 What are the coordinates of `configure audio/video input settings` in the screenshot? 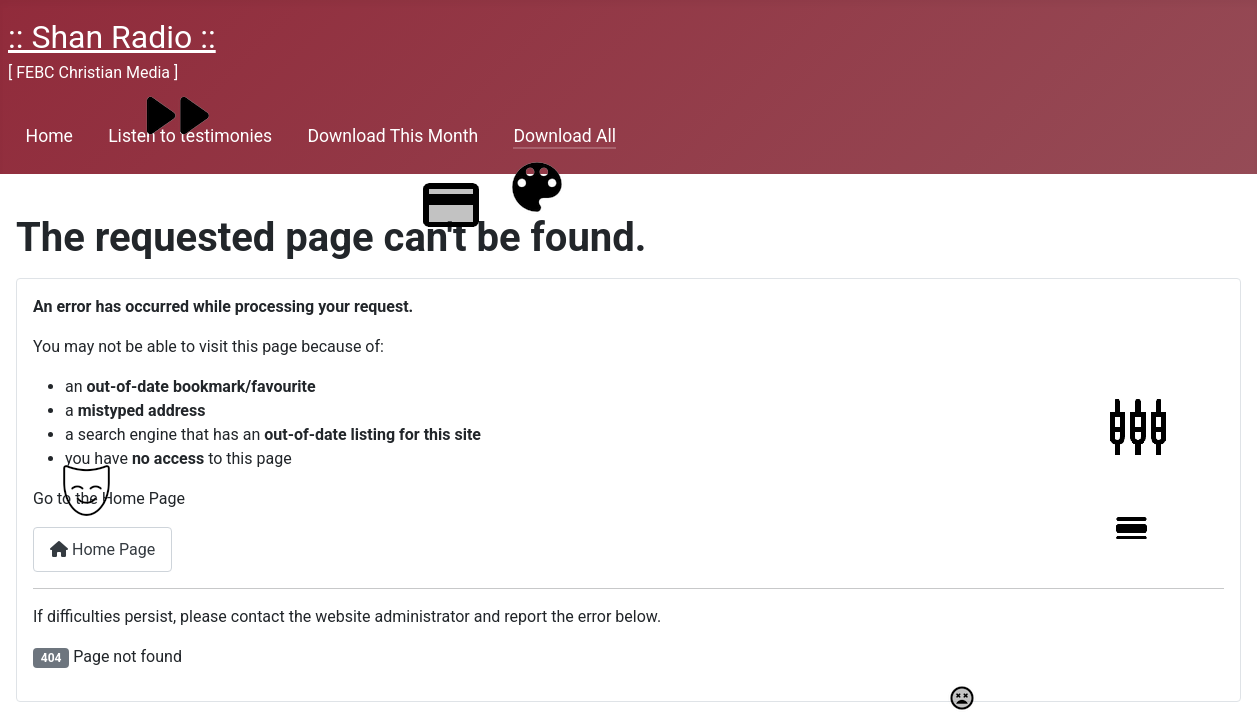 It's located at (1138, 427).